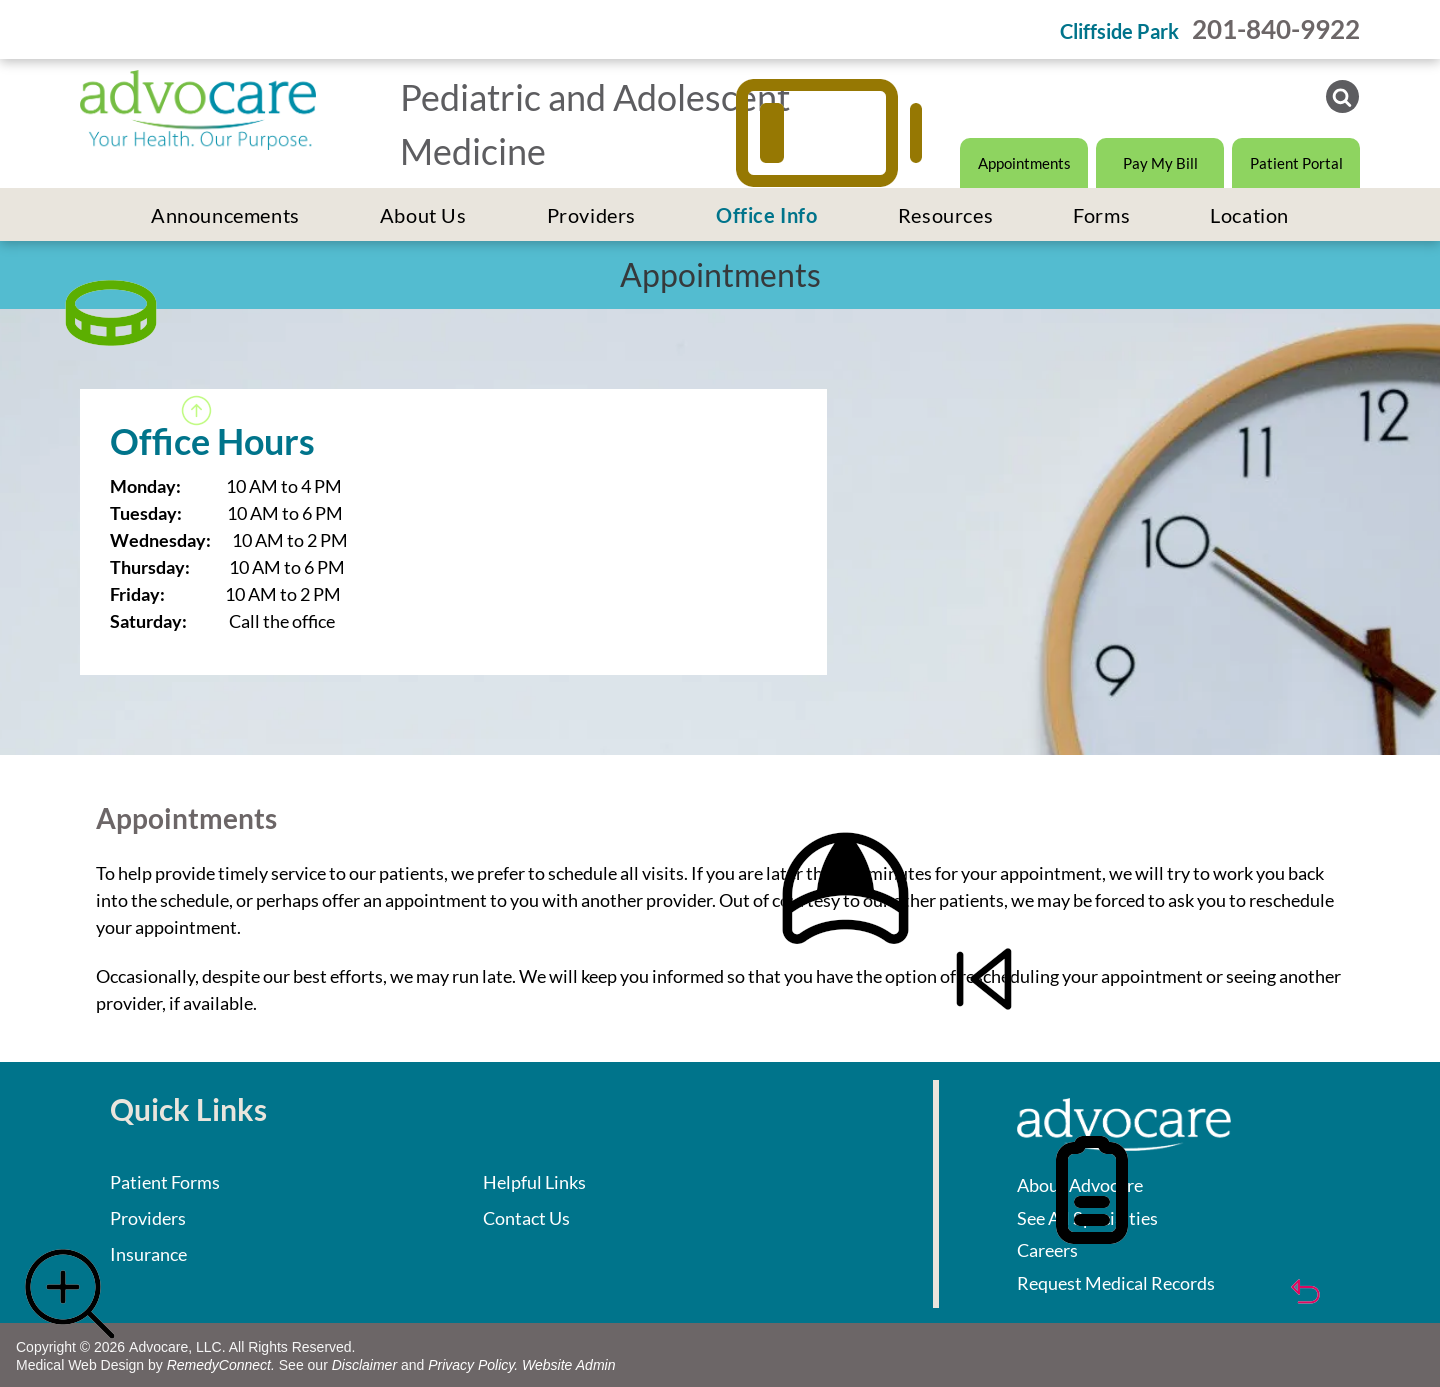 This screenshot has width=1440, height=1387. Describe the element at coordinates (1092, 1190) in the screenshot. I see `indicates medium battery level` at that location.